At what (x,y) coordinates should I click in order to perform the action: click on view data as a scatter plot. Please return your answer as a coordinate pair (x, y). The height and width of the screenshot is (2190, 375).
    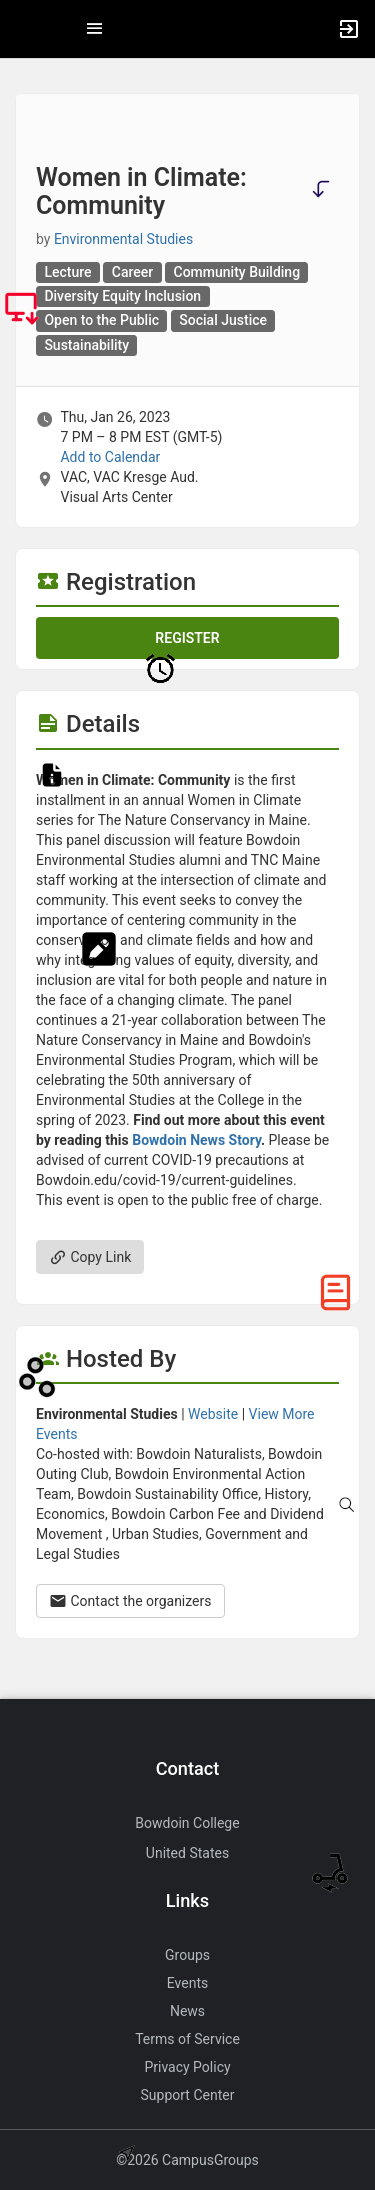
    Looking at the image, I should click on (37, 1377).